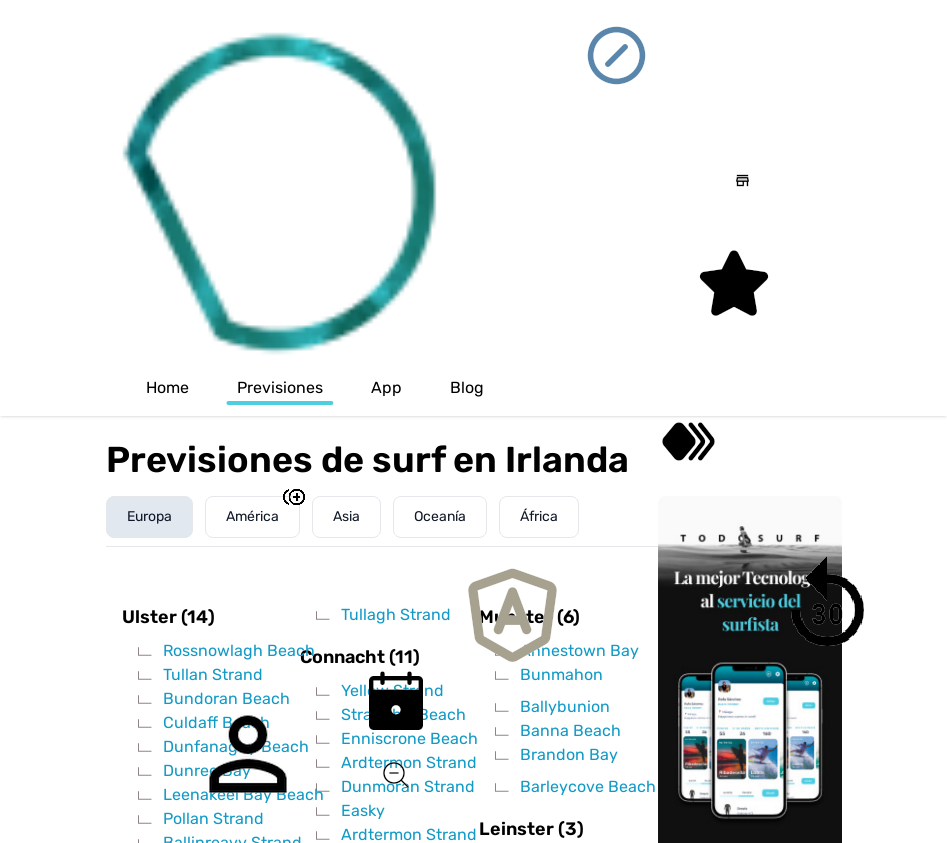  Describe the element at coordinates (512, 615) in the screenshot. I see `angular framework logo` at that location.